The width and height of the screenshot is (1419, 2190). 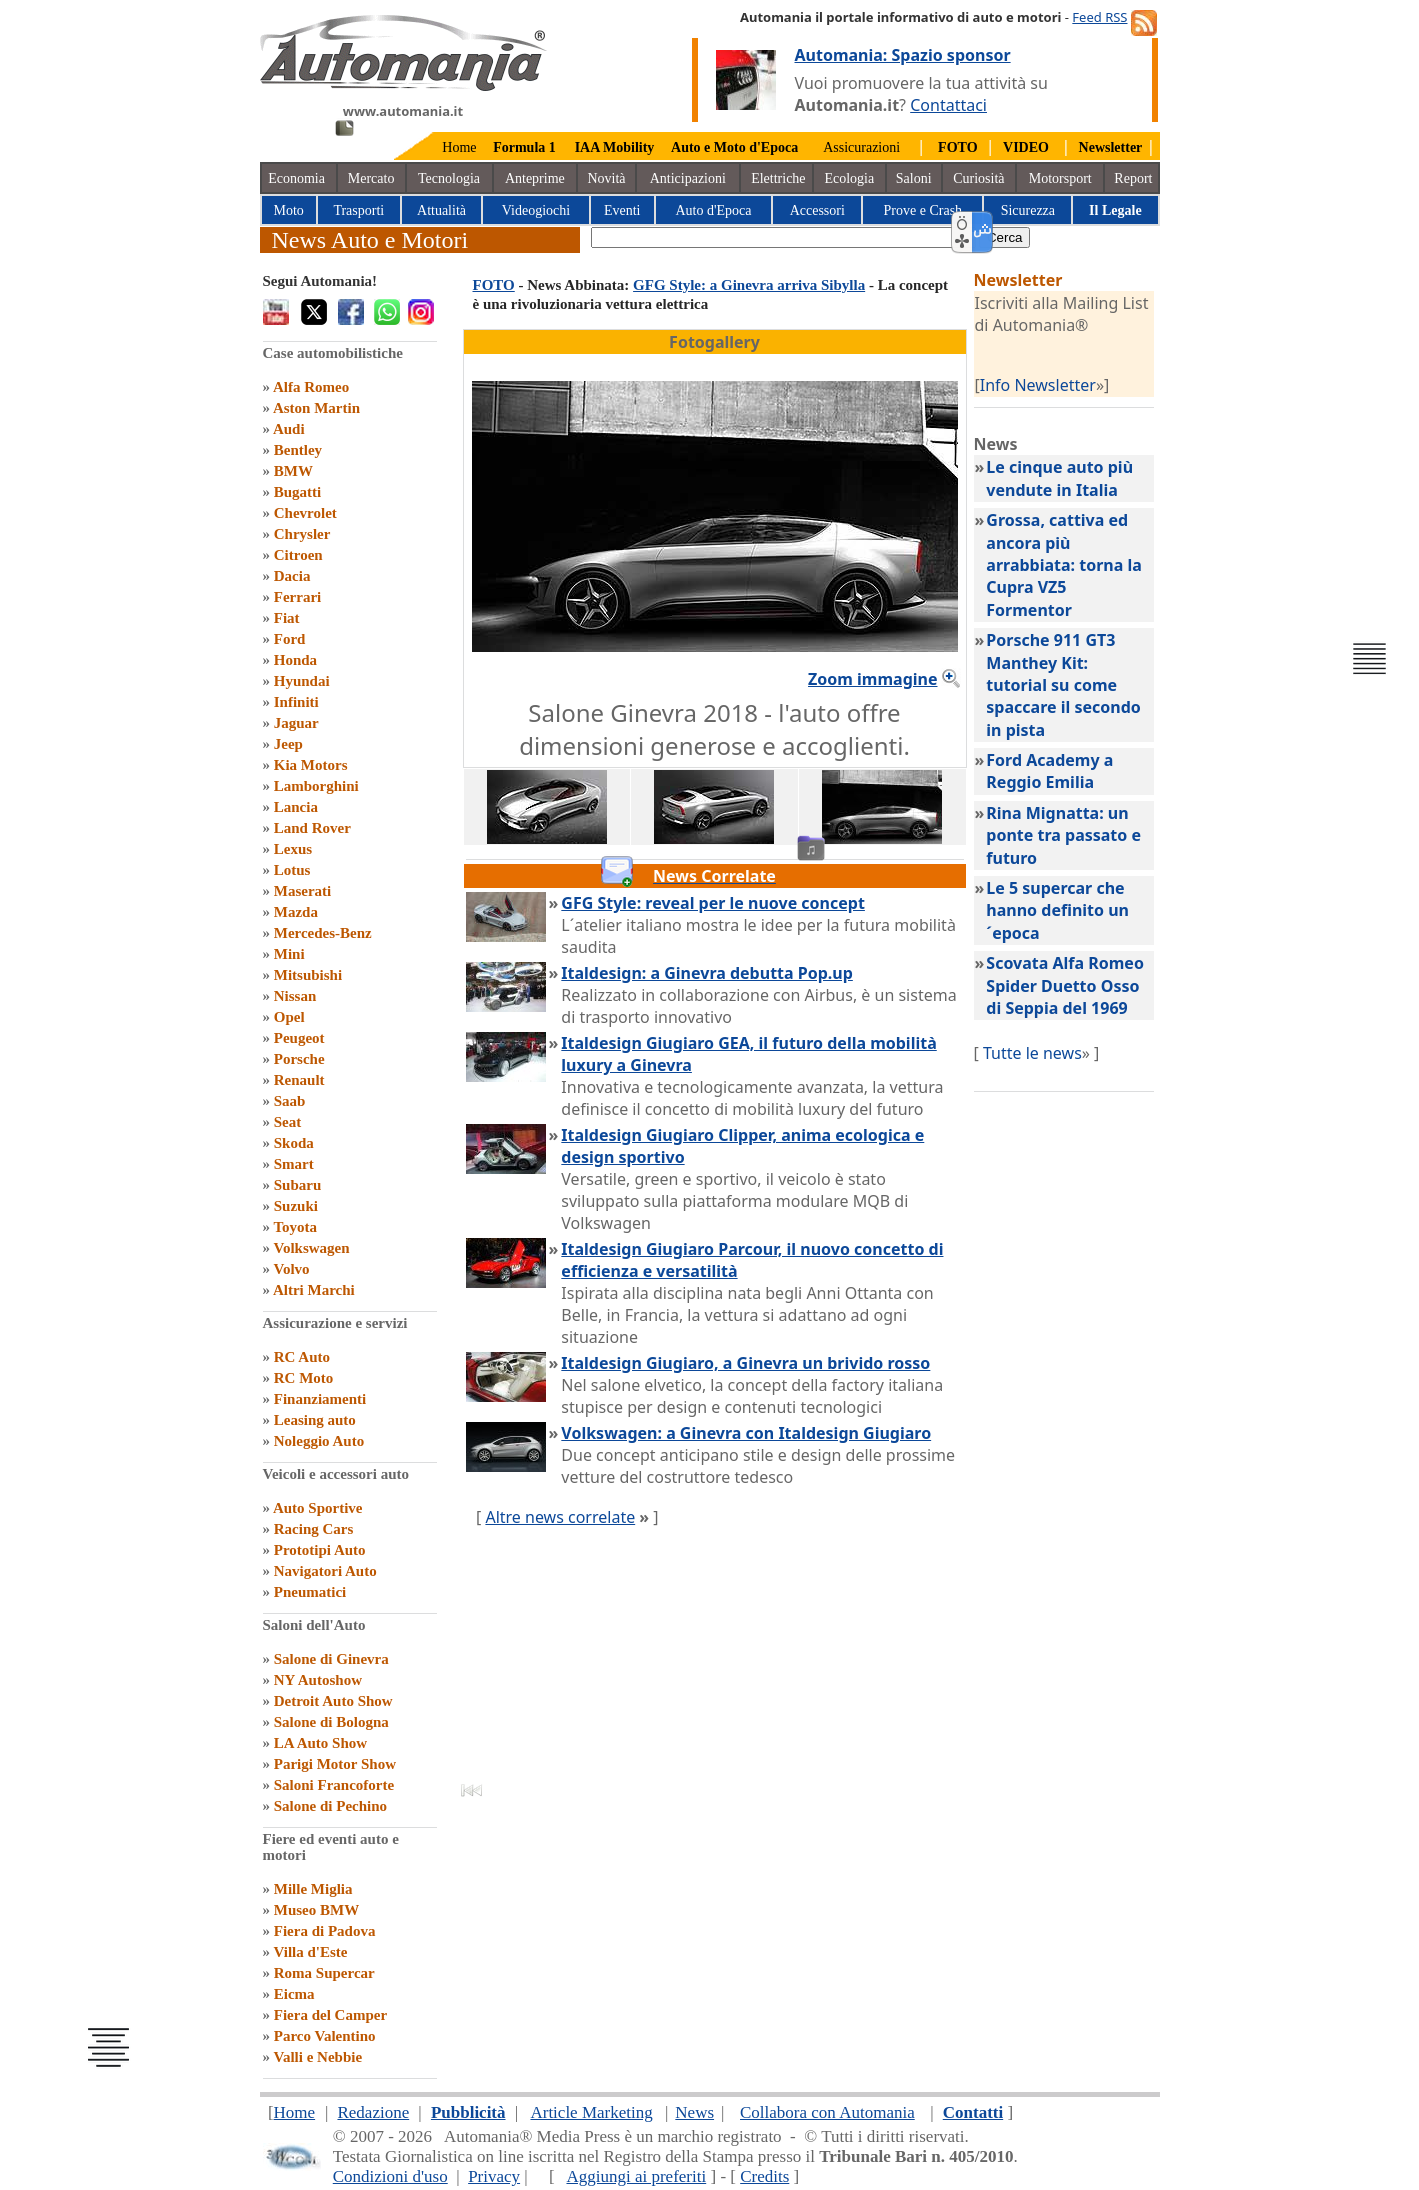 What do you see at coordinates (1369, 659) in the screenshot?
I see `justify text to fill the full width` at bounding box center [1369, 659].